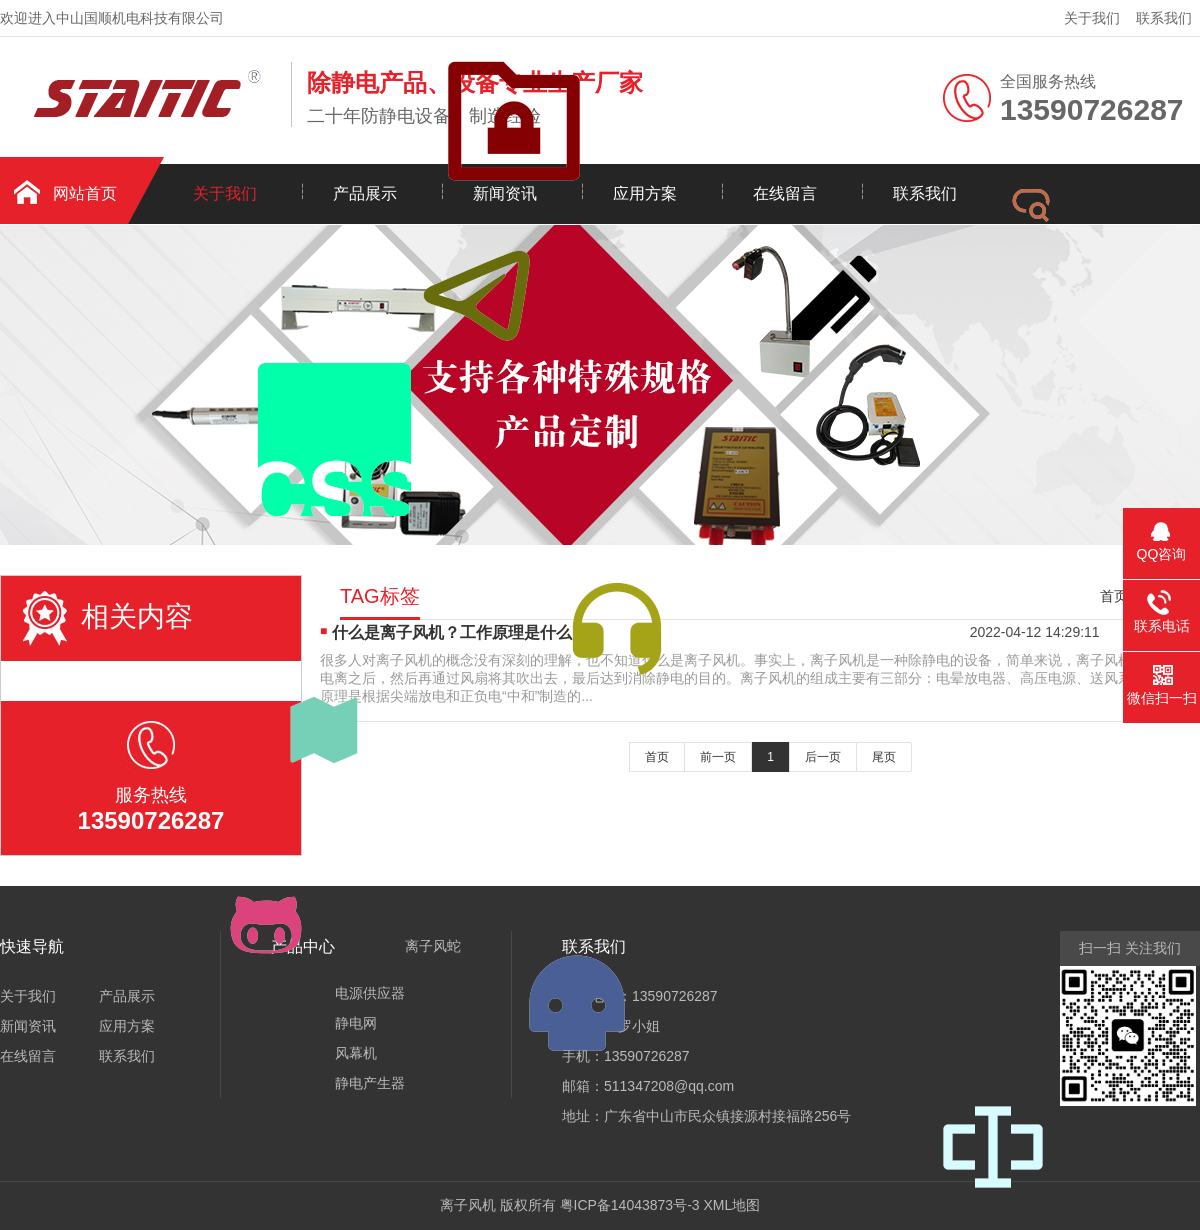 The width and height of the screenshot is (1200, 1230). I want to click on access a password-protected folder, so click(514, 121).